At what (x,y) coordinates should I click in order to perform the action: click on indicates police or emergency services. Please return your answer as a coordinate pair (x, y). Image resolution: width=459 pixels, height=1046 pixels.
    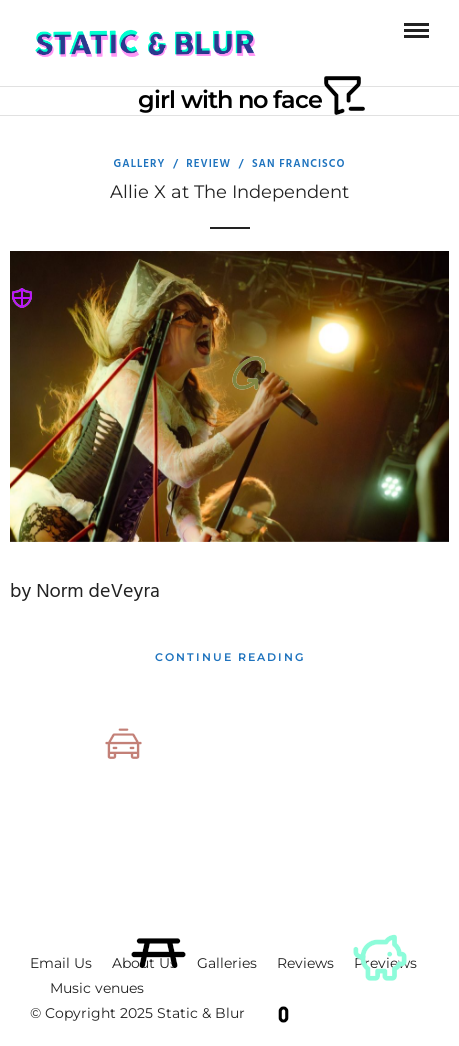
    Looking at the image, I should click on (123, 745).